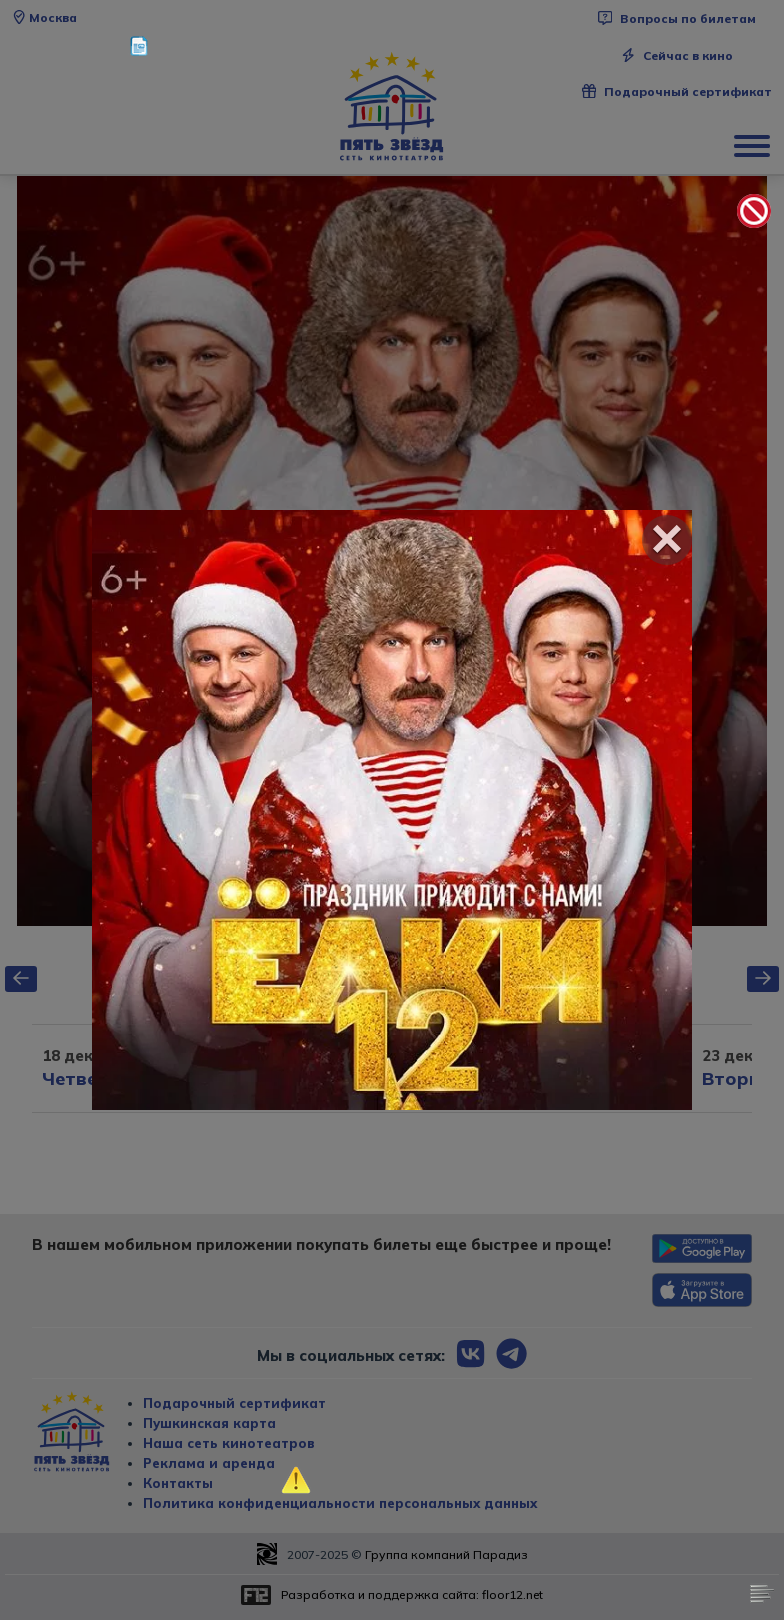 The width and height of the screenshot is (784, 1620). I want to click on delete or remove selected item, so click(754, 211).